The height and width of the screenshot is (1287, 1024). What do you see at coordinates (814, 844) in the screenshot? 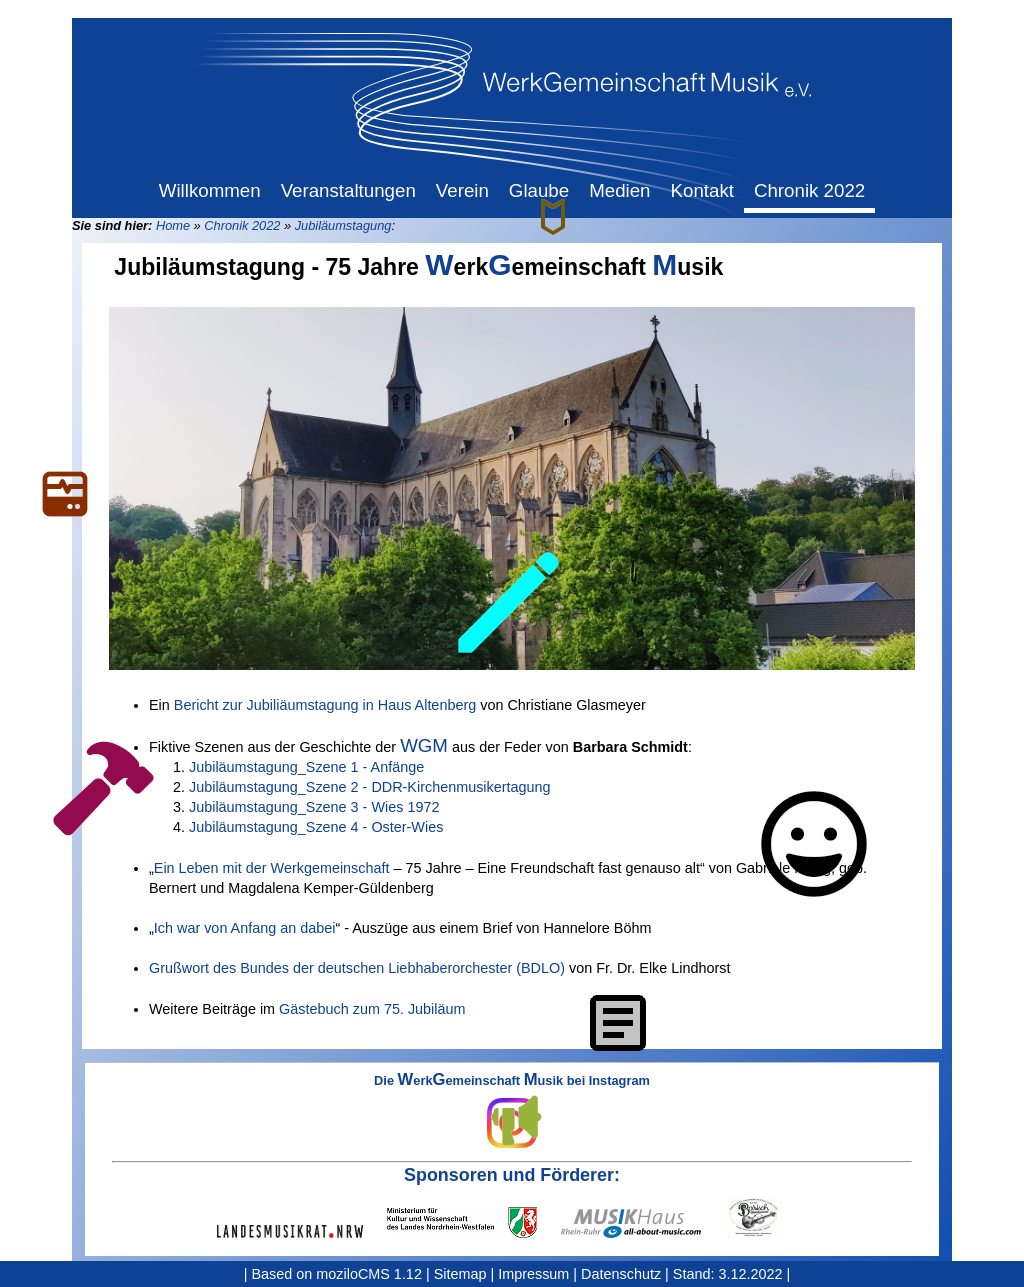
I see `react with a happy expression` at bounding box center [814, 844].